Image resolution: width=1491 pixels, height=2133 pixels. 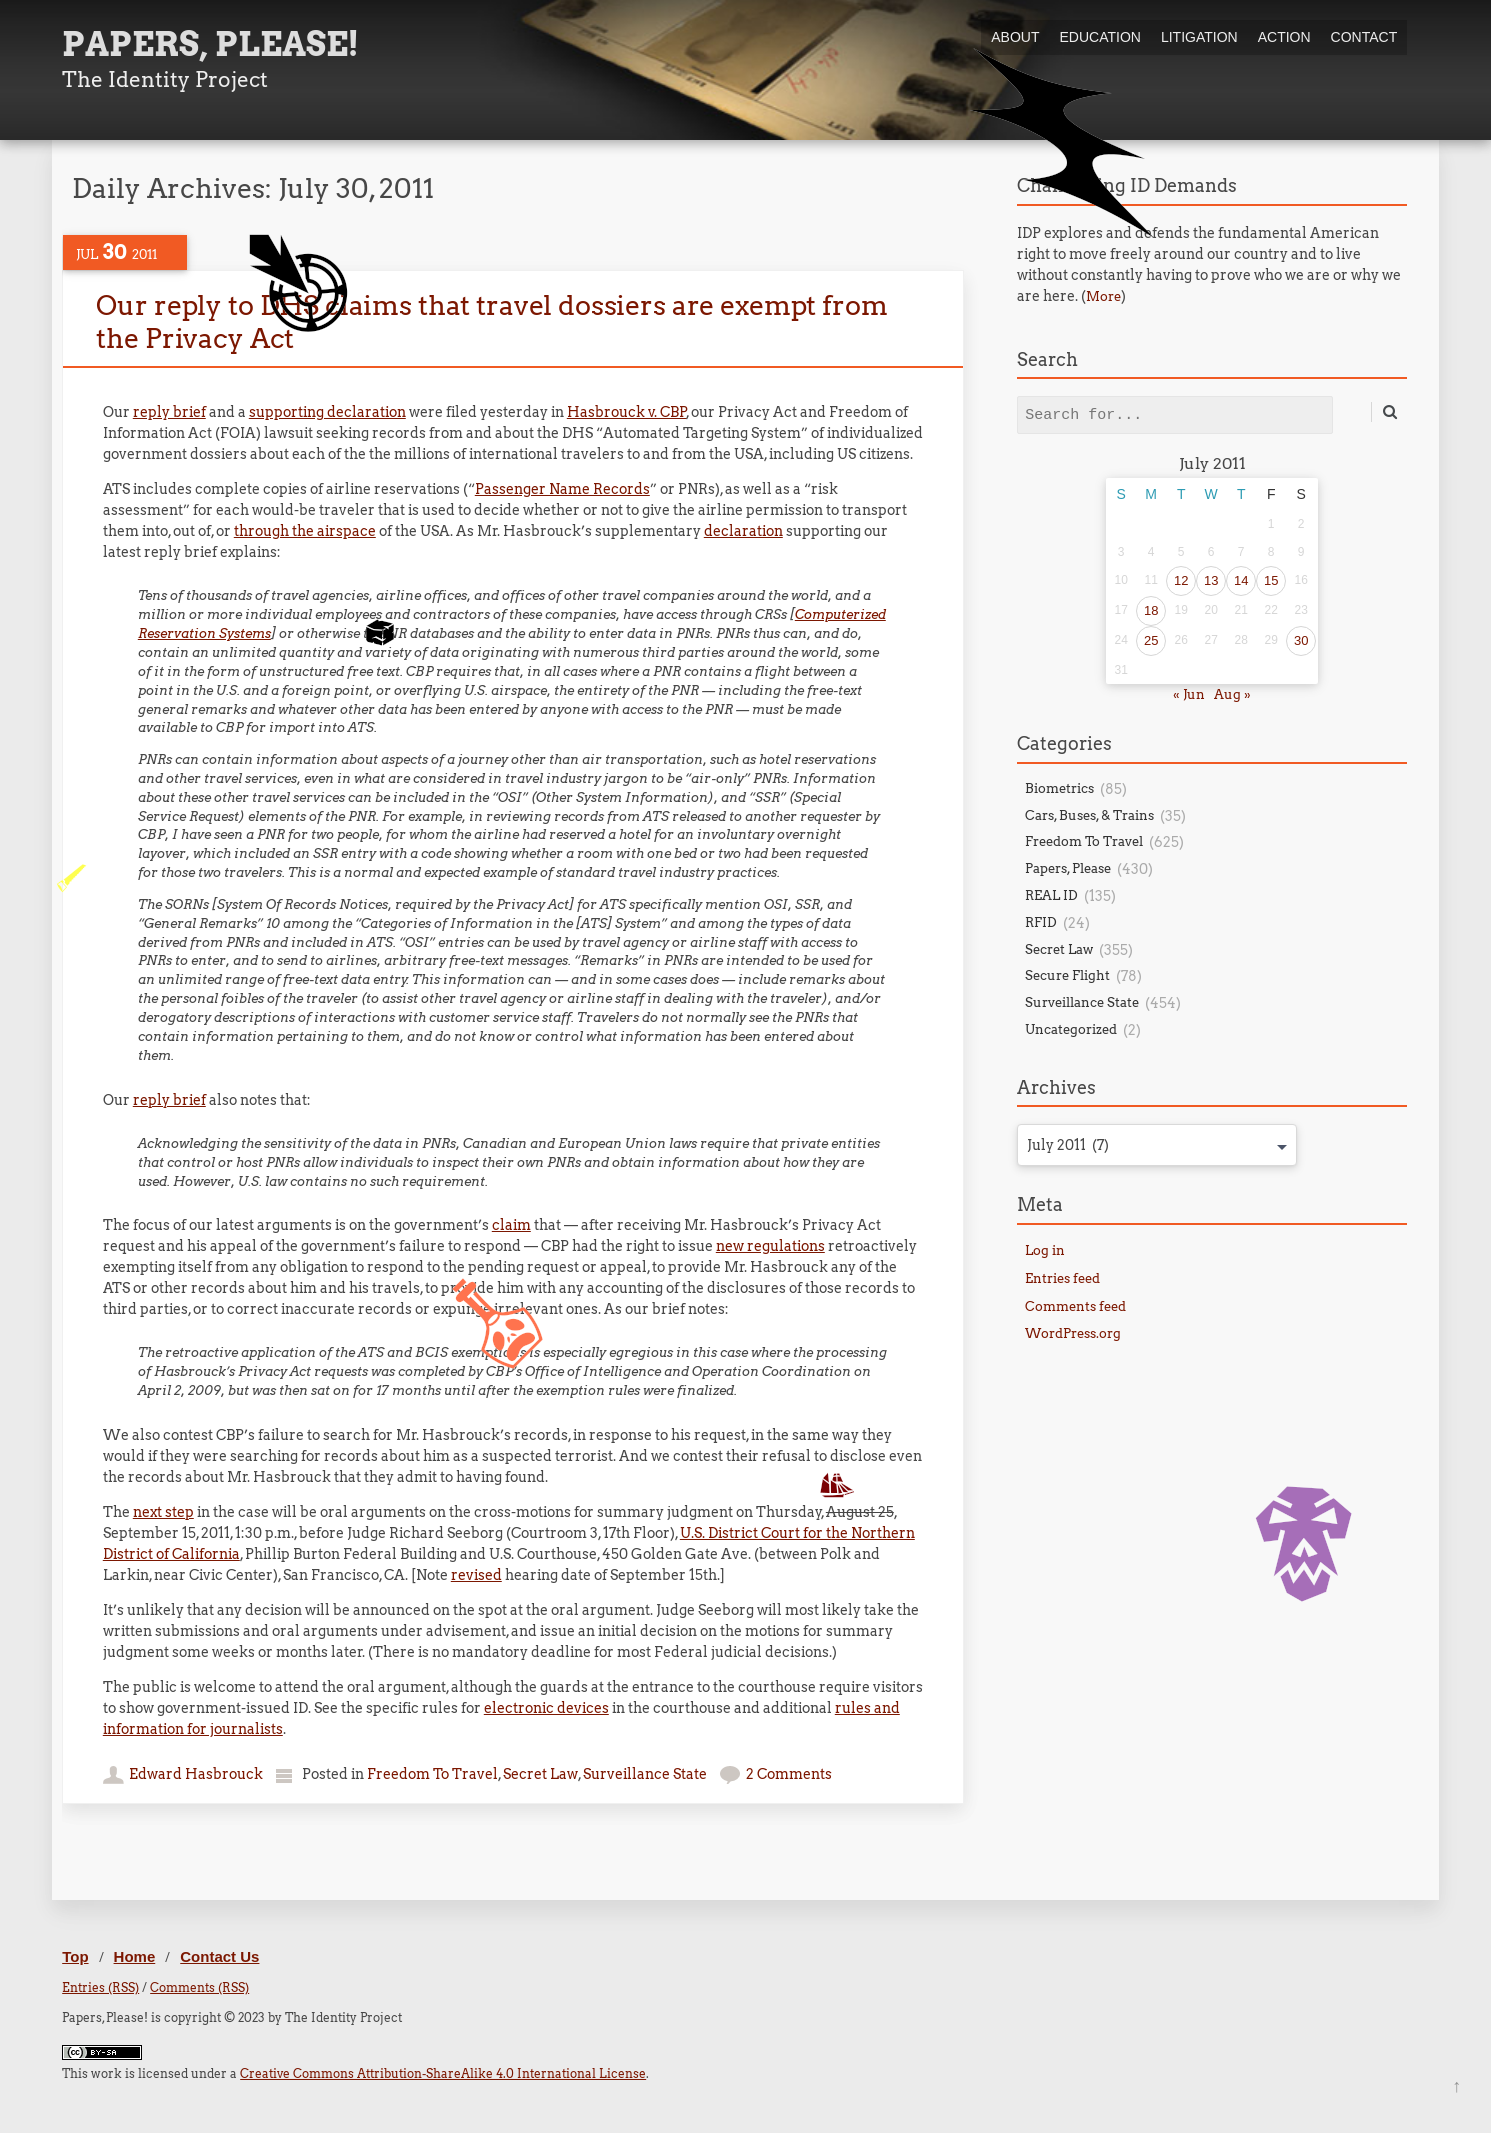 I want to click on aim or target an objective, so click(x=298, y=283).